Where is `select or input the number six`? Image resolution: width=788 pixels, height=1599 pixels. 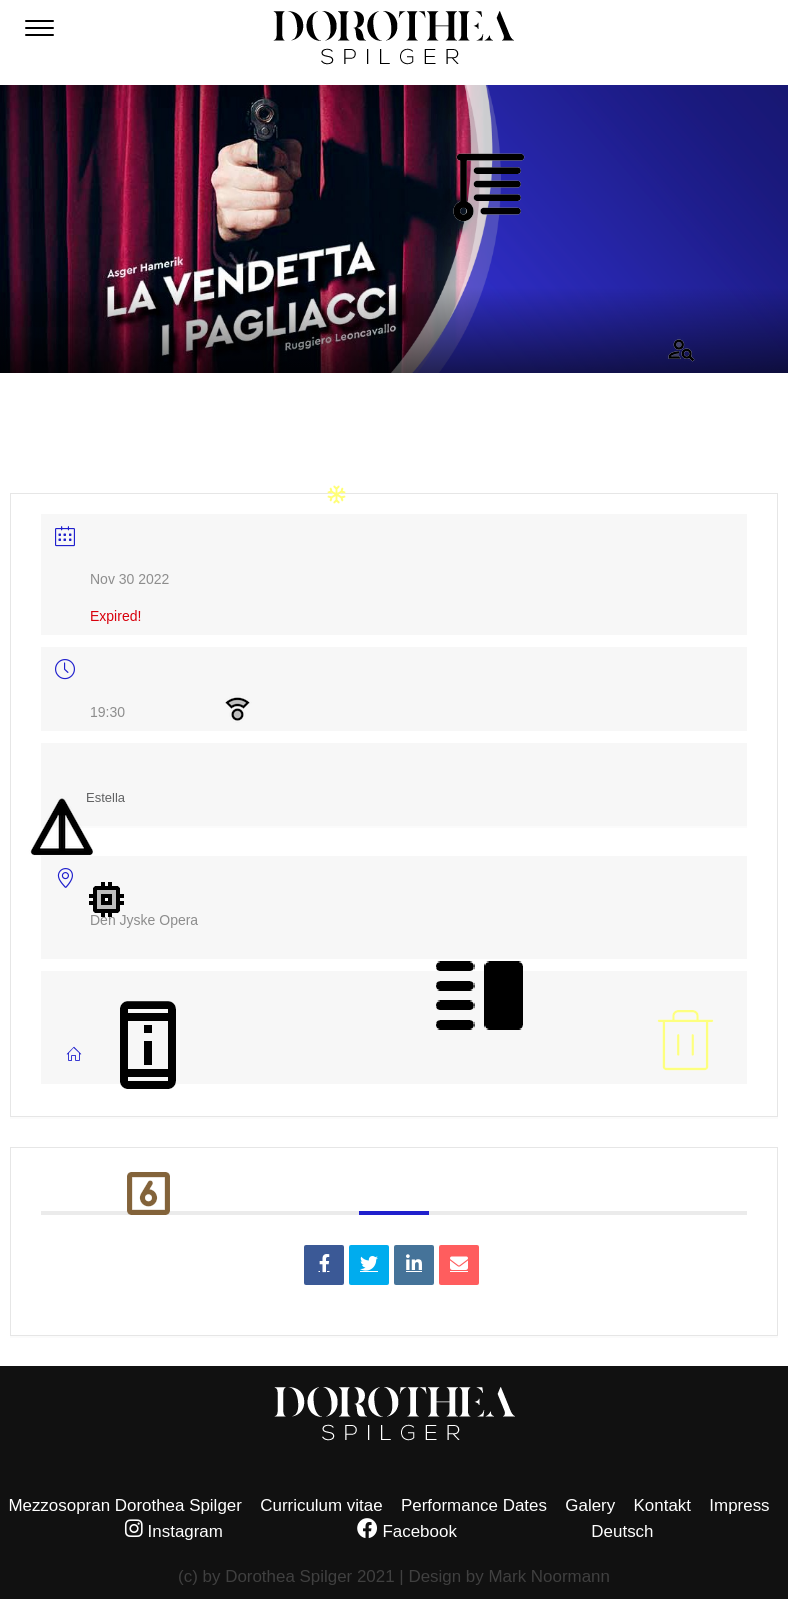
select or input the number six is located at coordinates (148, 1193).